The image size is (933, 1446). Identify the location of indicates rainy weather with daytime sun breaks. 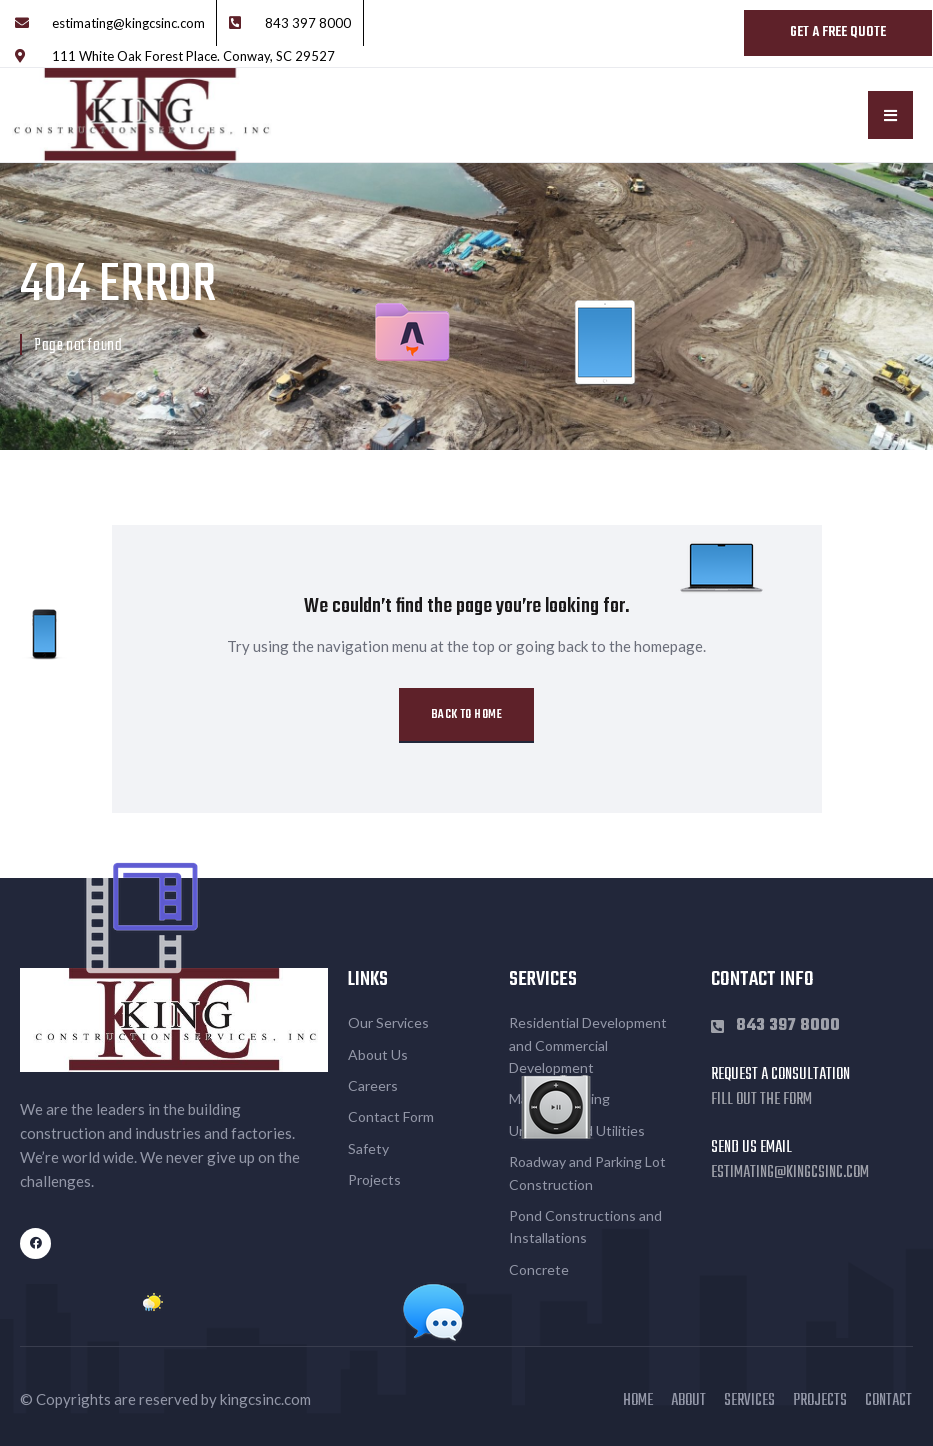
(153, 1302).